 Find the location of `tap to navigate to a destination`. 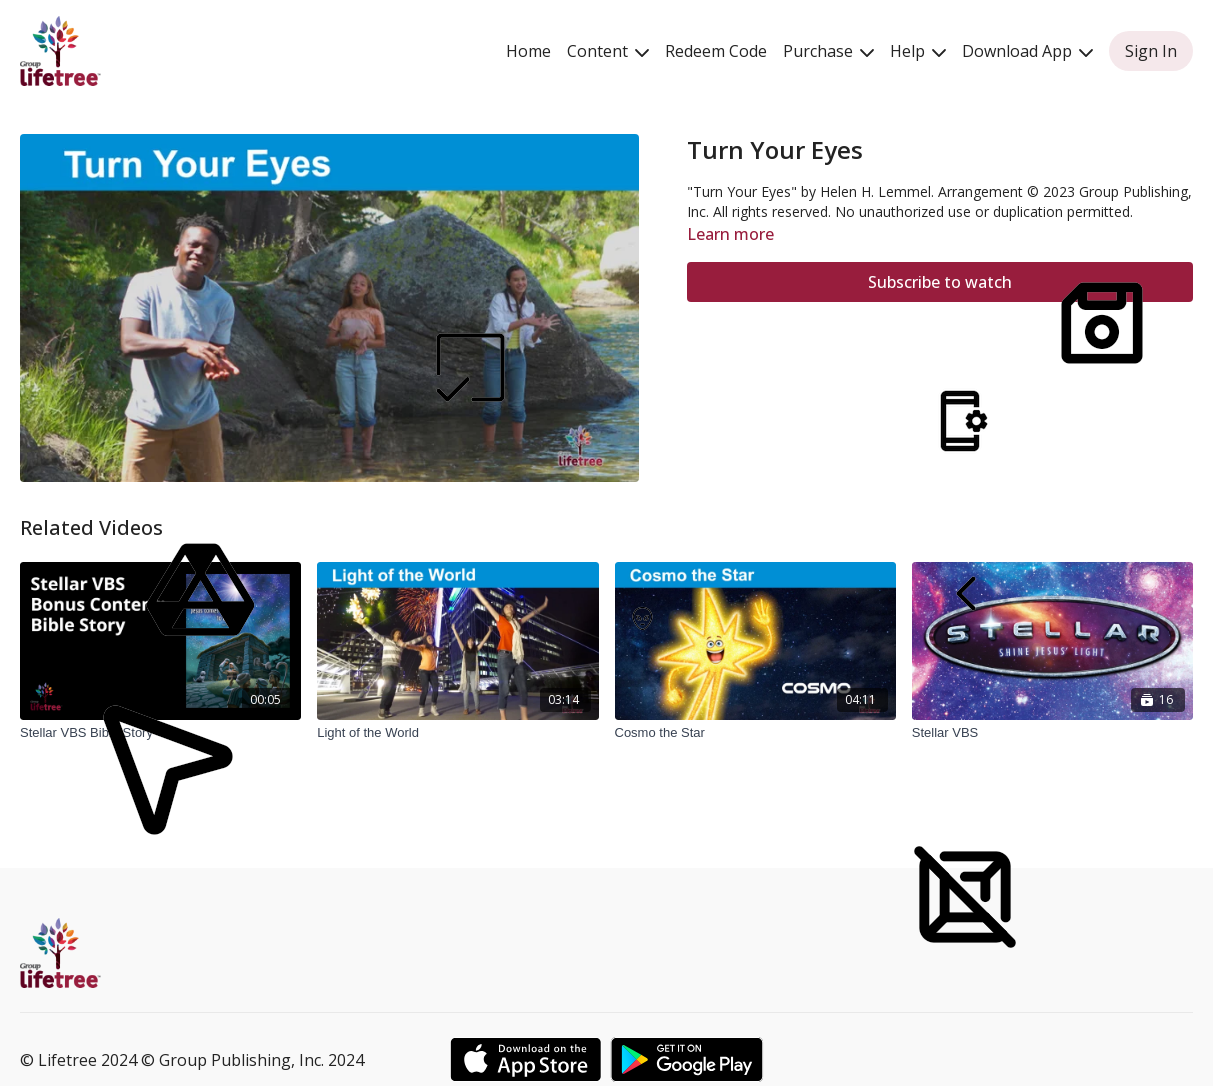

tap to navigate to a destination is located at coordinates (158, 760).